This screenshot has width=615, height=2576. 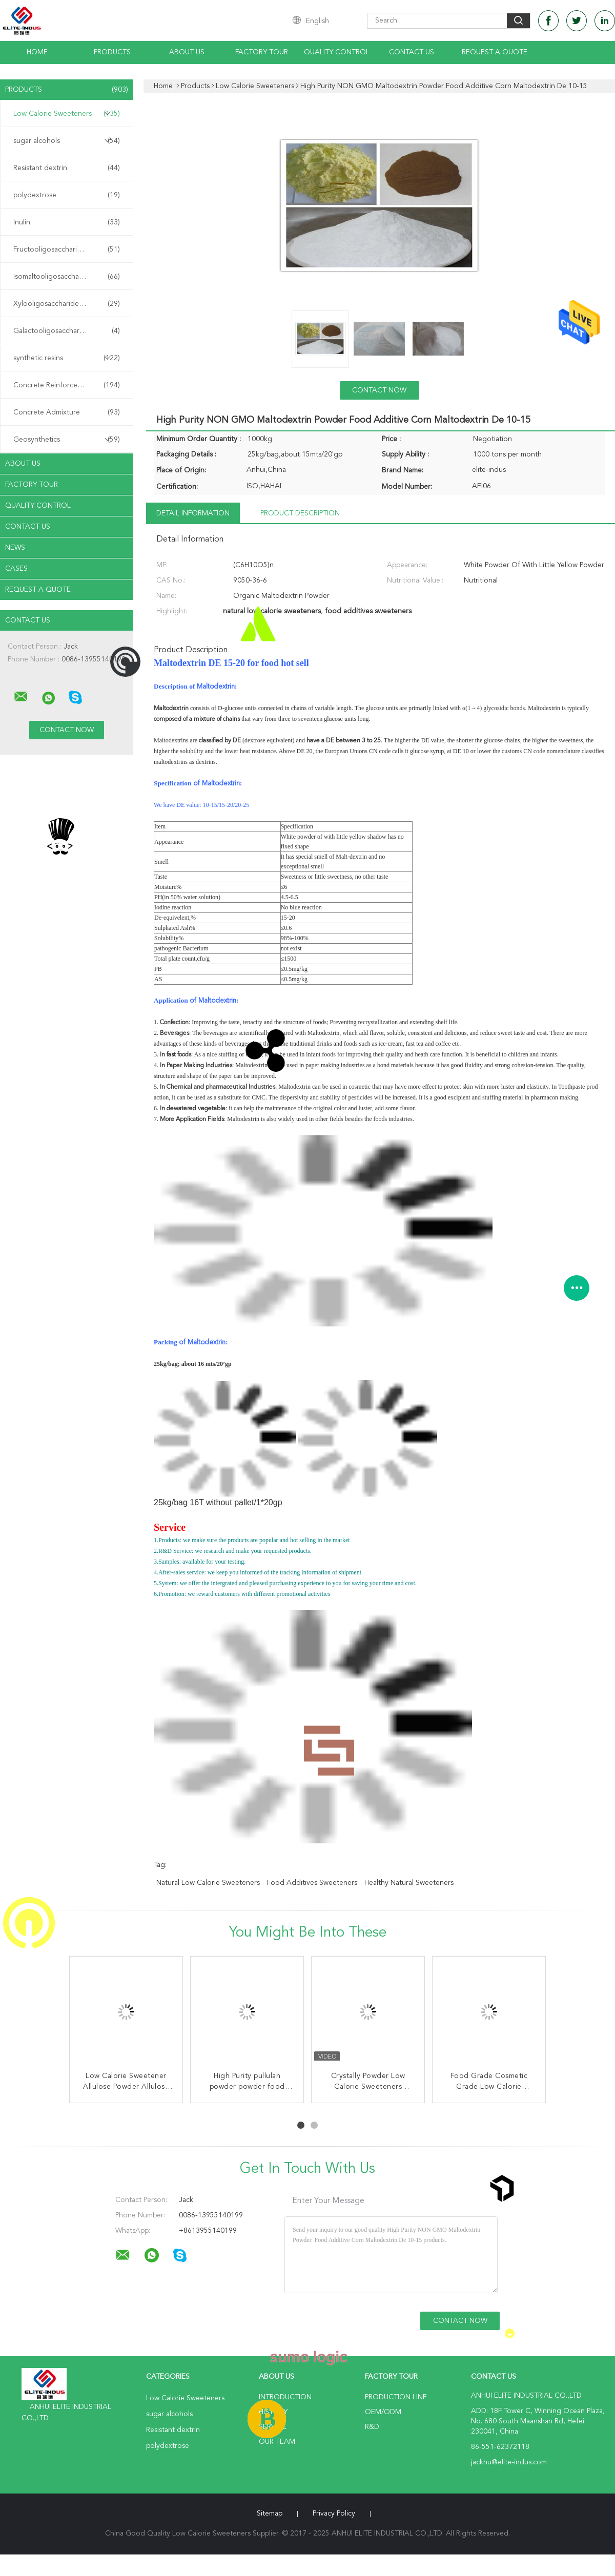 What do you see at coordinates (60, 836) in the screenshot?
I see `visit codechef competitive programming platform` at bounding box center [60, 836].